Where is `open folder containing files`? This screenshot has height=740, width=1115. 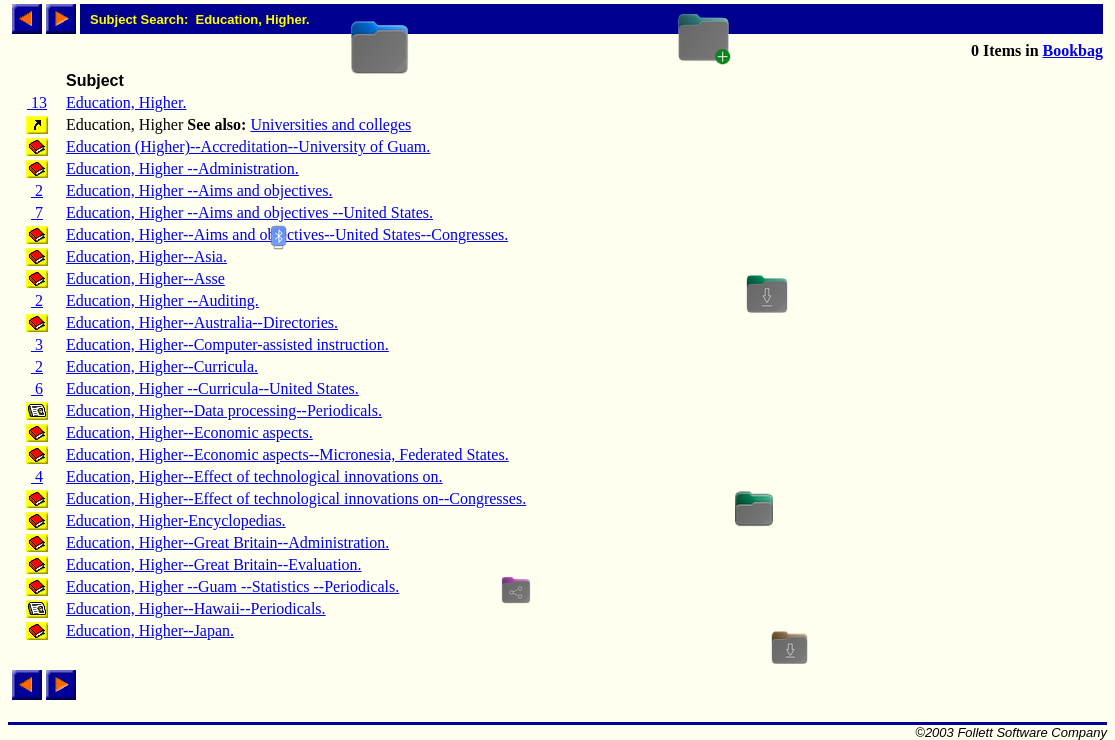 open folder containing files is located at coordinates (754, 508).